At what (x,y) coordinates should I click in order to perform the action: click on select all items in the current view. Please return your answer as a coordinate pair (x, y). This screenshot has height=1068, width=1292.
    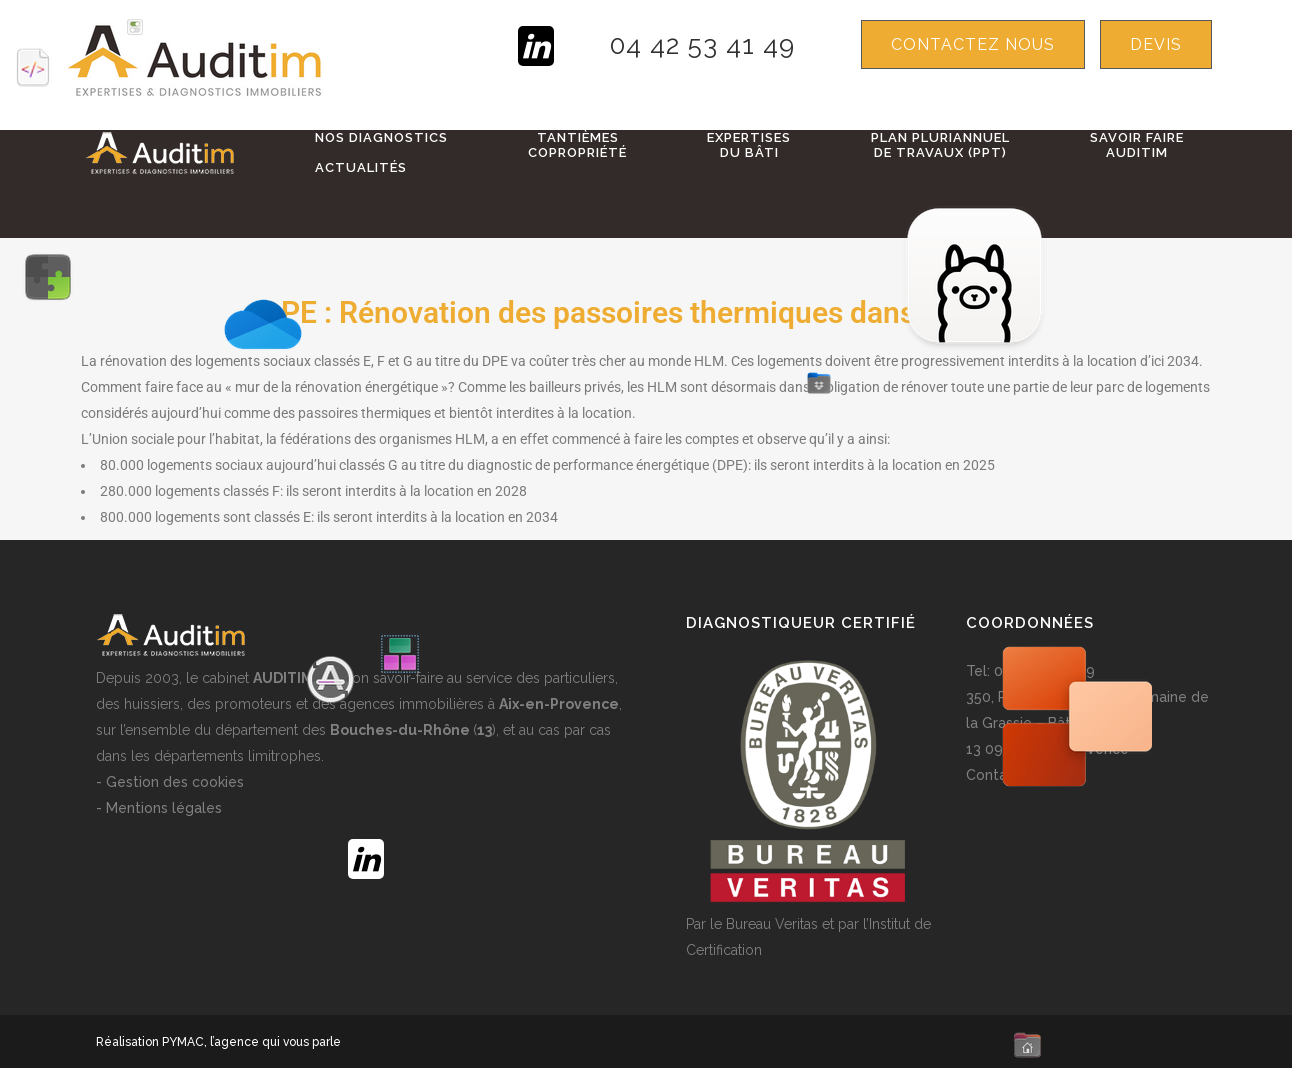
    Looking at the image, I should click on (400, 654).